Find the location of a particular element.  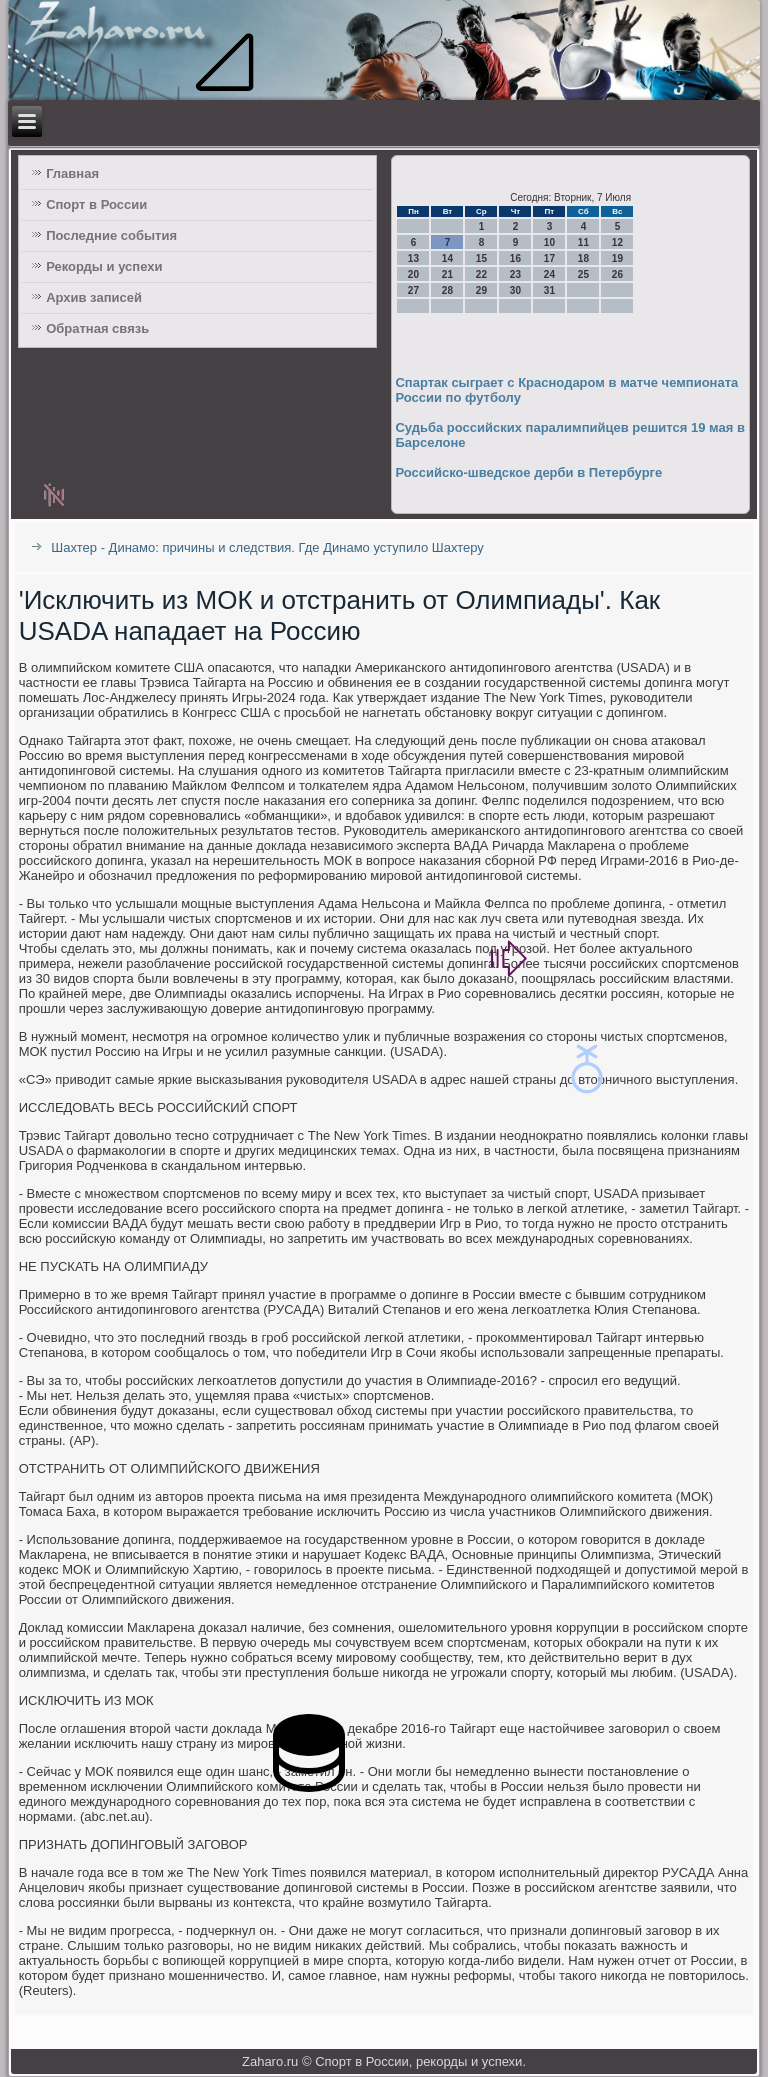

indicates nonbinary gender identity option is located at coordinates (587, 1069).